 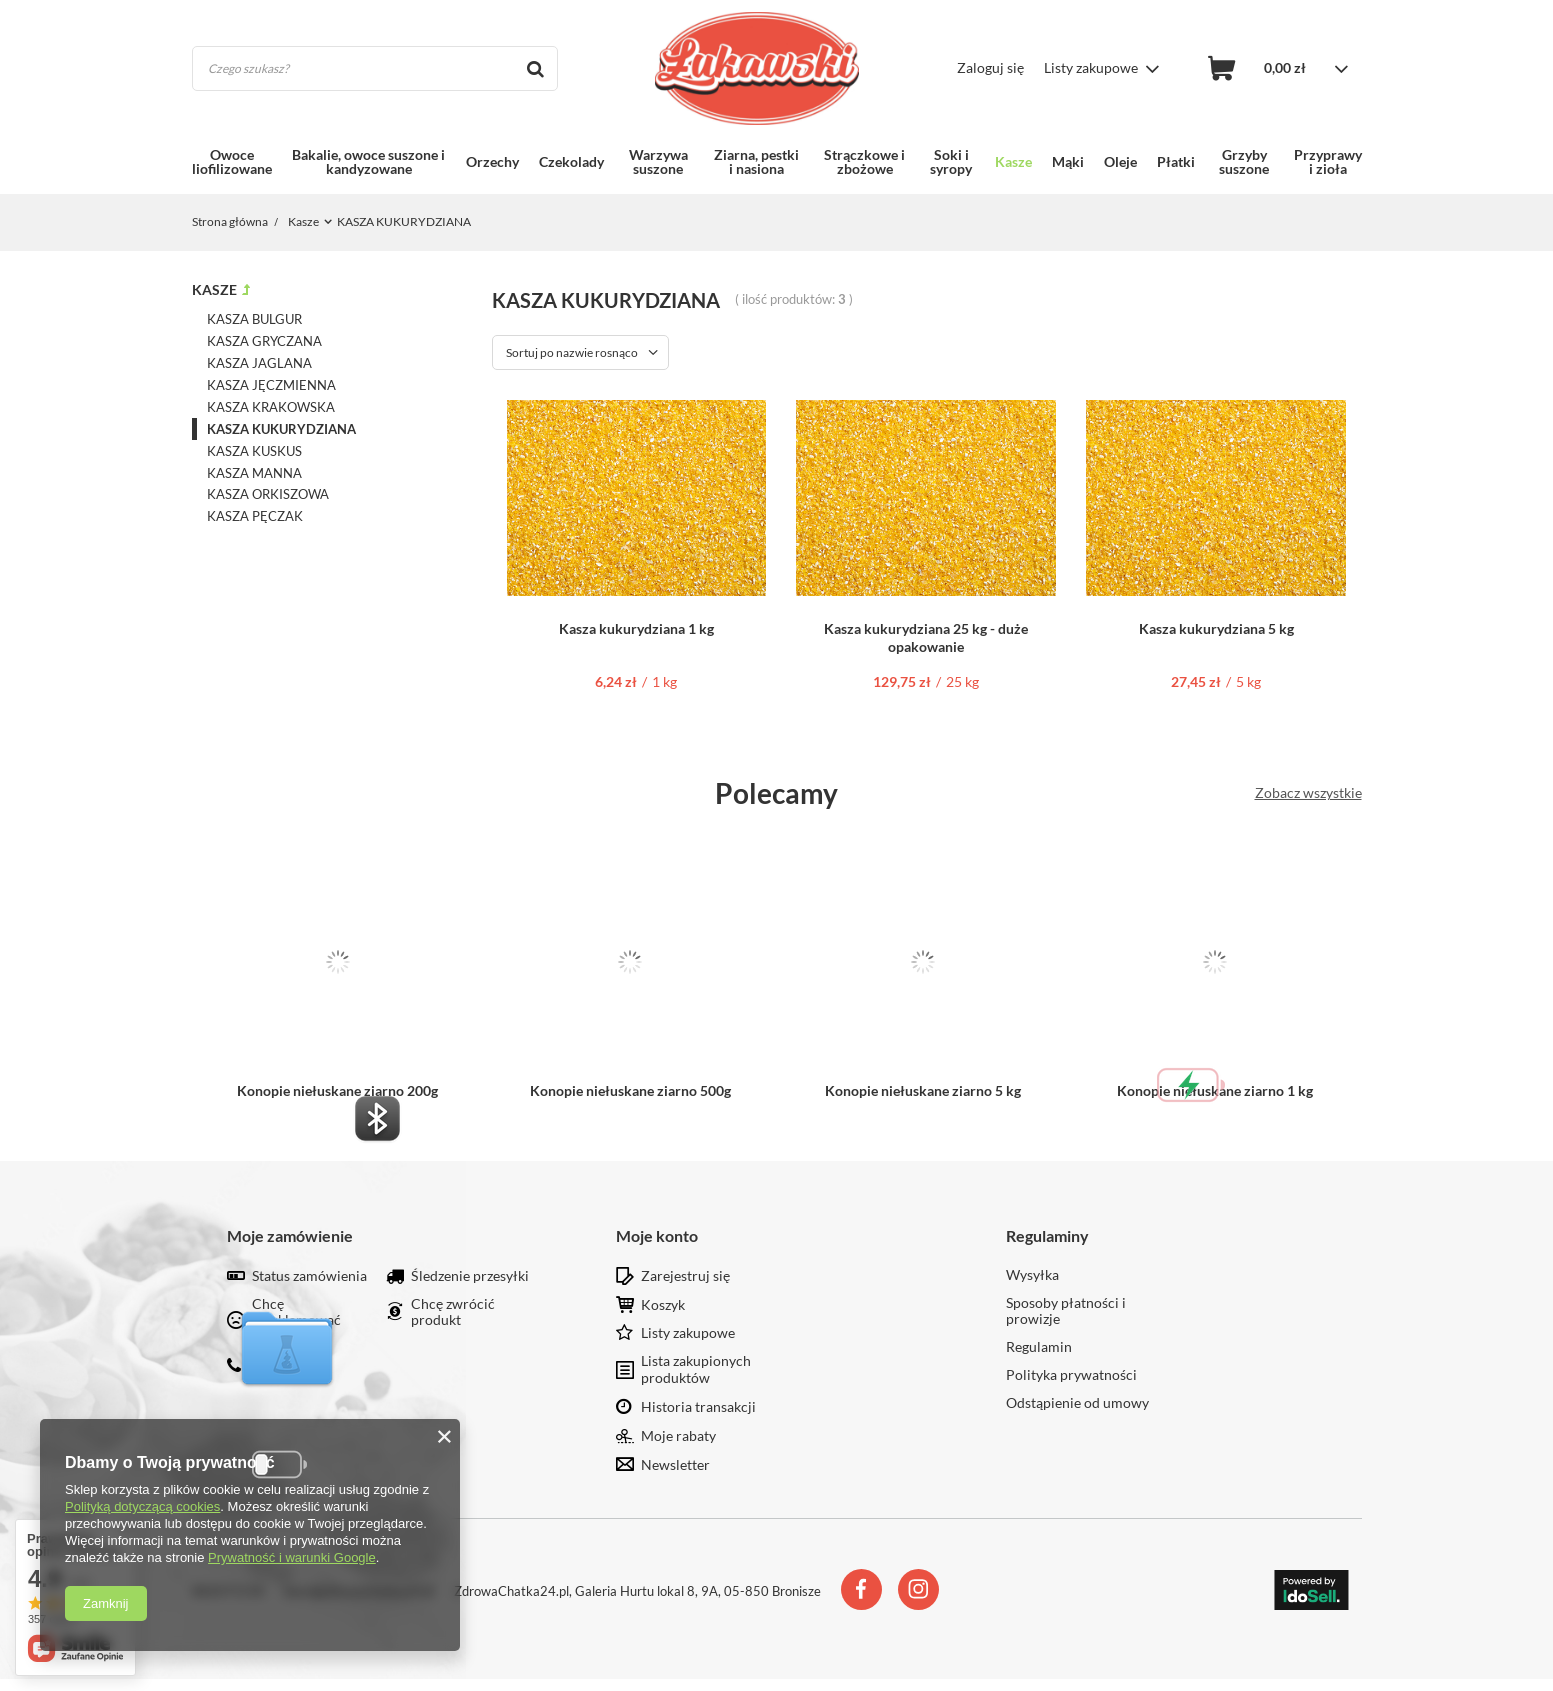 What do you see at coordinates (287, 1348) in the screenshot?
I see `open the Antidote application folder` at bounding box center [287, 1348].